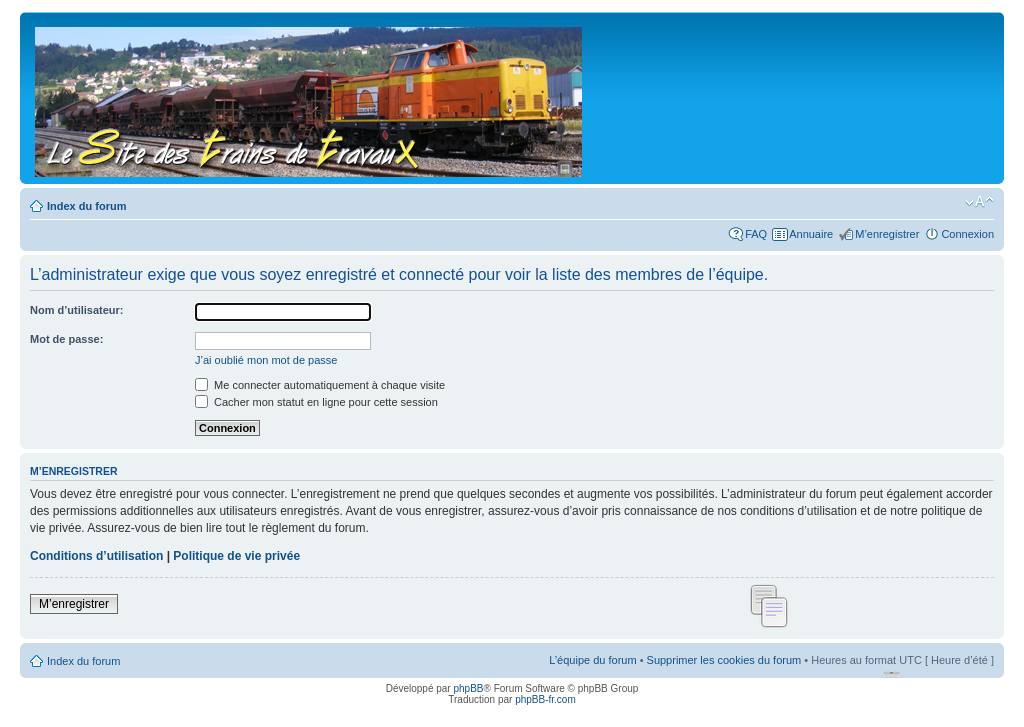 The image size is (1024, 727). Describe the element at coordinates (769, 606) in the screenshot. I see `copy selected content to clipboard` at that location.